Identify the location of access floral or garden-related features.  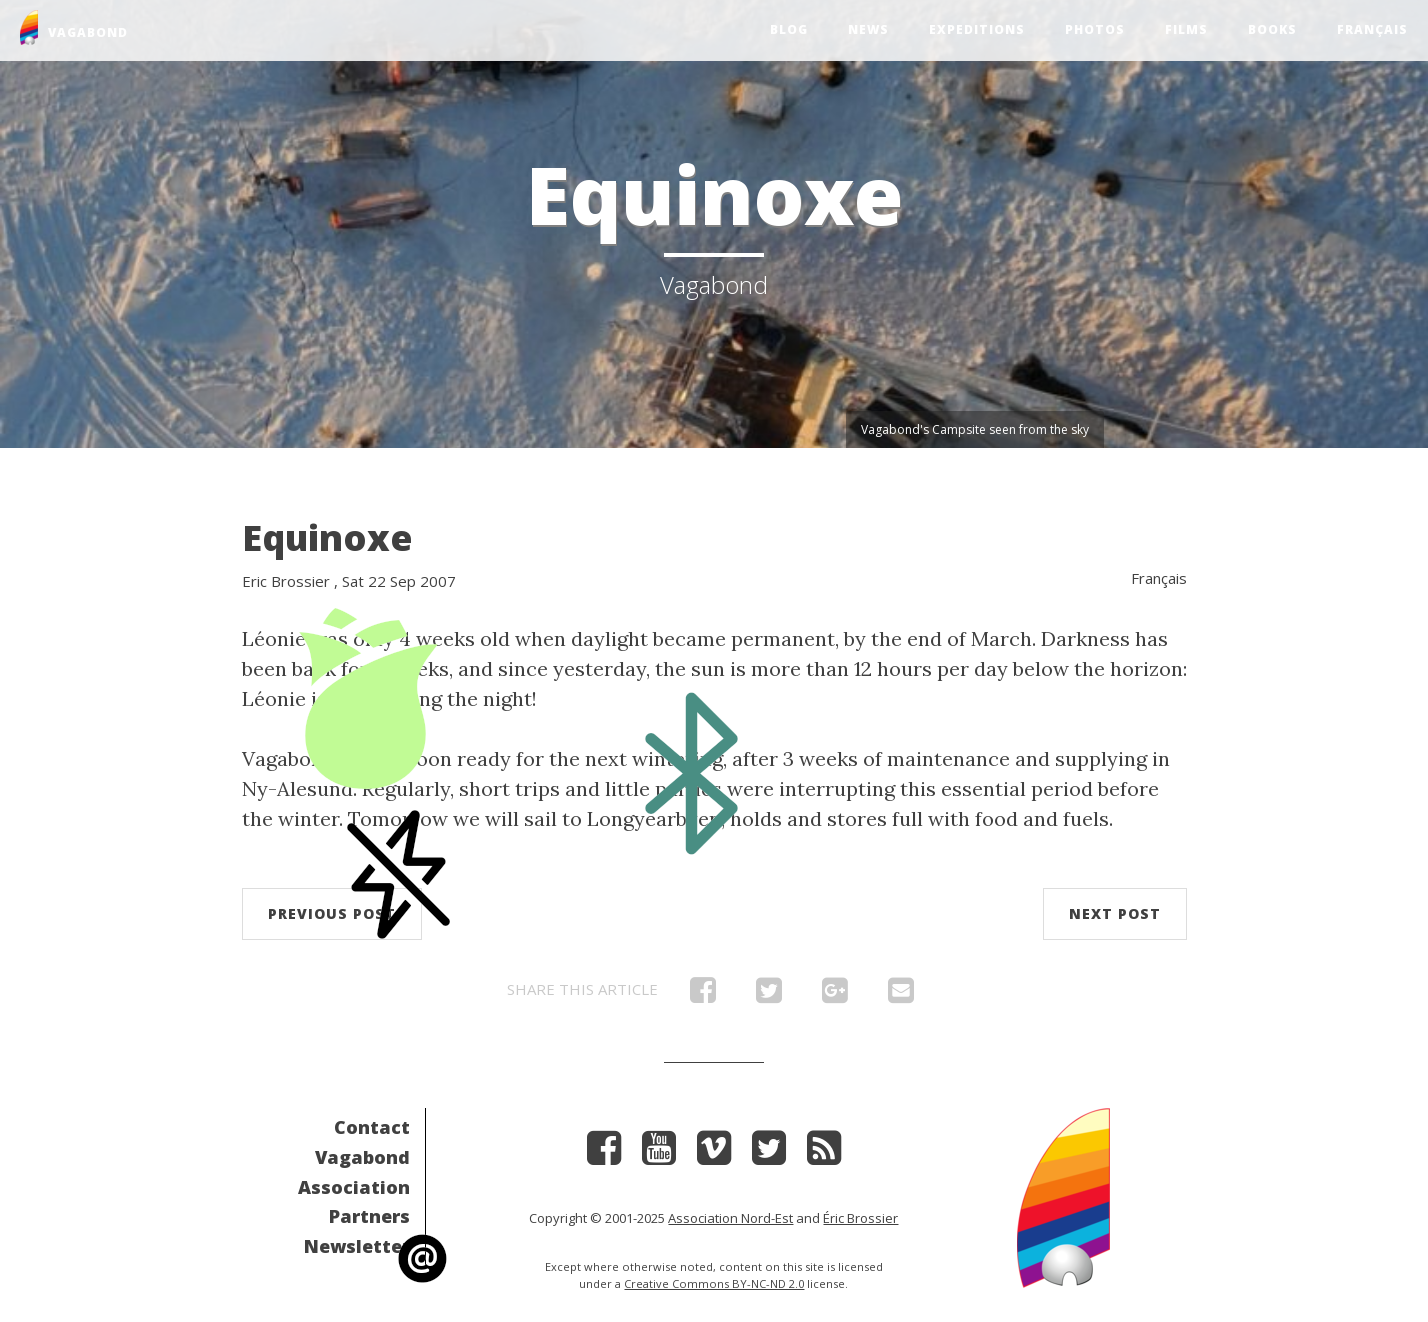
(365, 698).